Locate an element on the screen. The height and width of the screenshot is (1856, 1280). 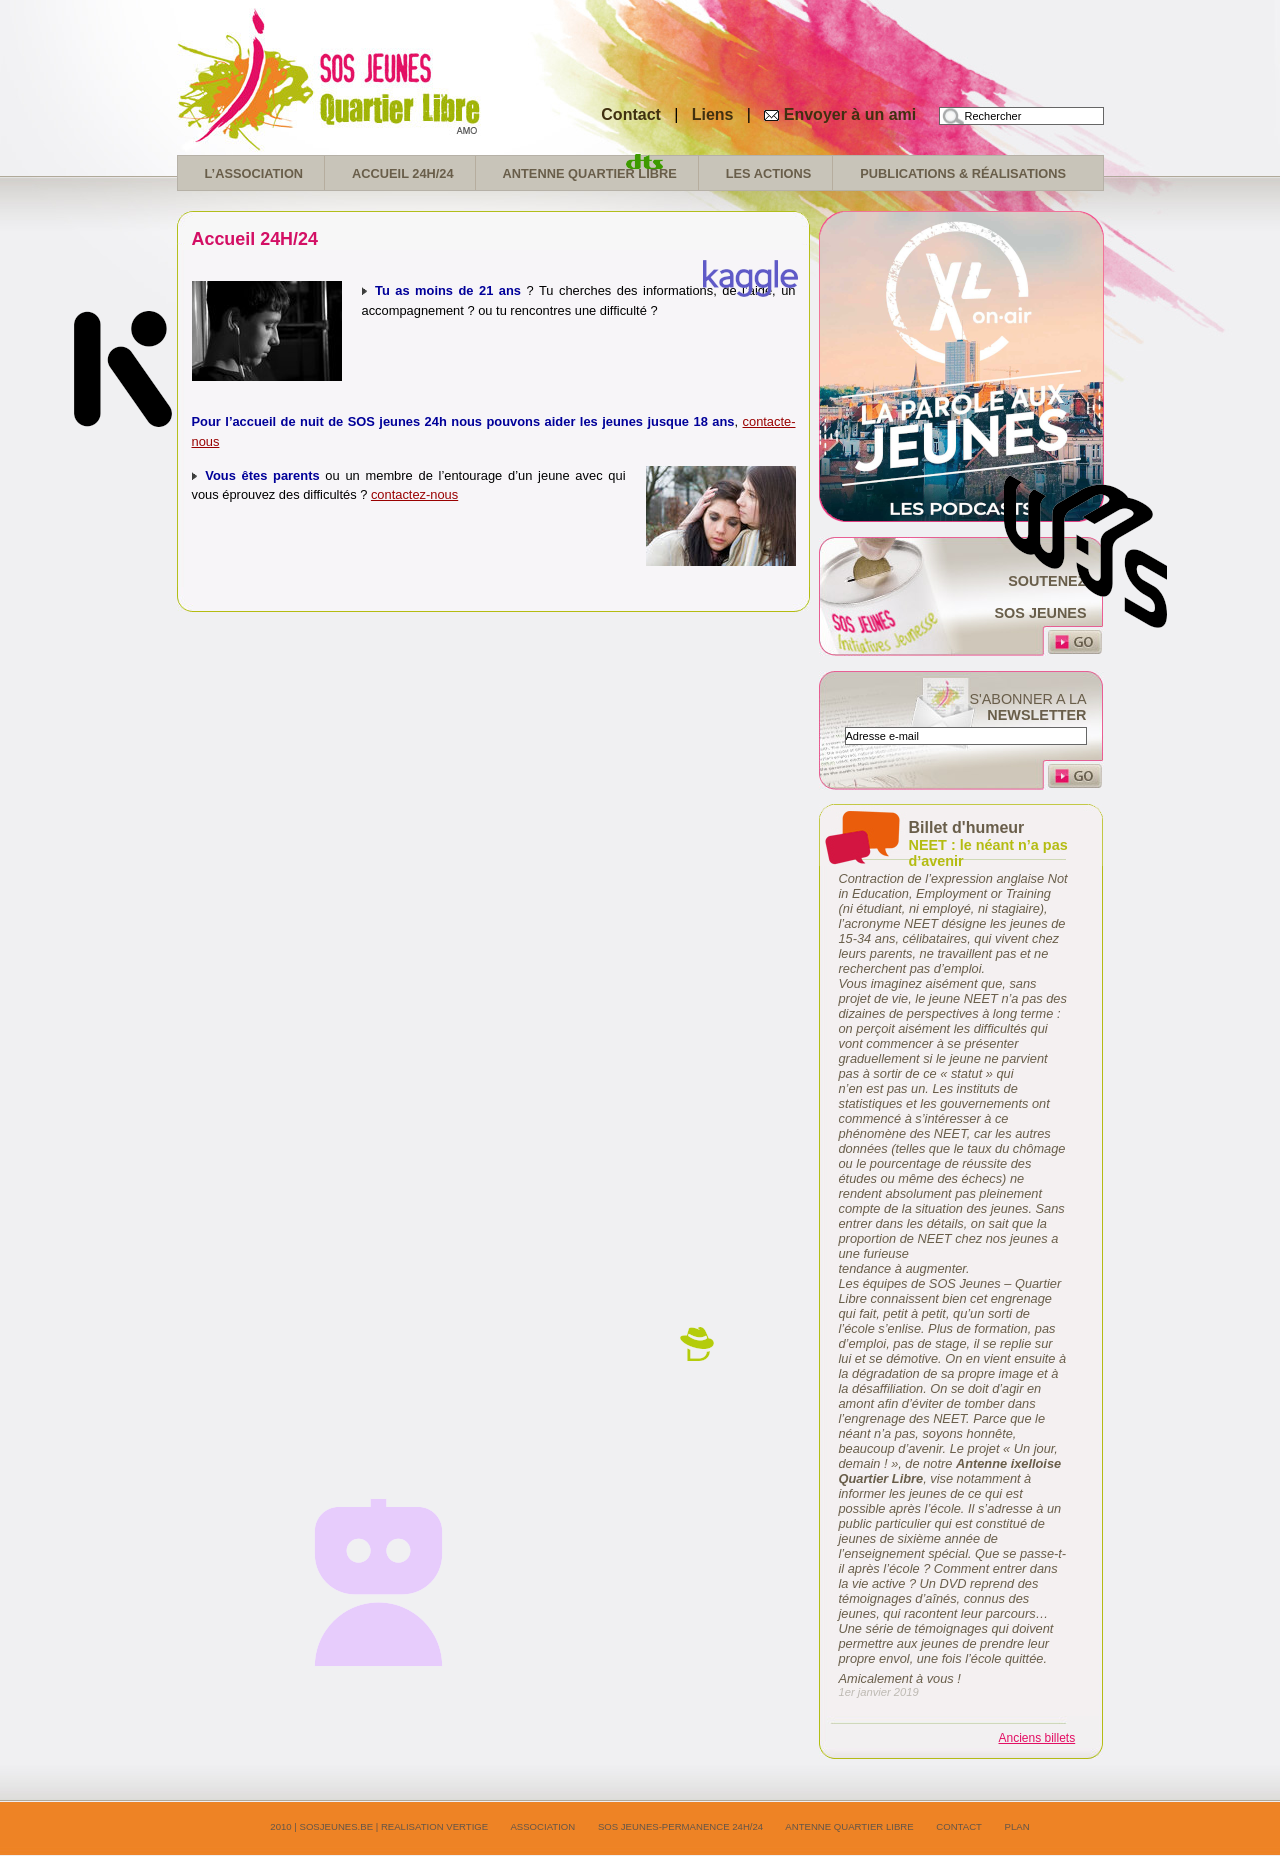
open kaggle website or app is located at coordinates (750, 278).